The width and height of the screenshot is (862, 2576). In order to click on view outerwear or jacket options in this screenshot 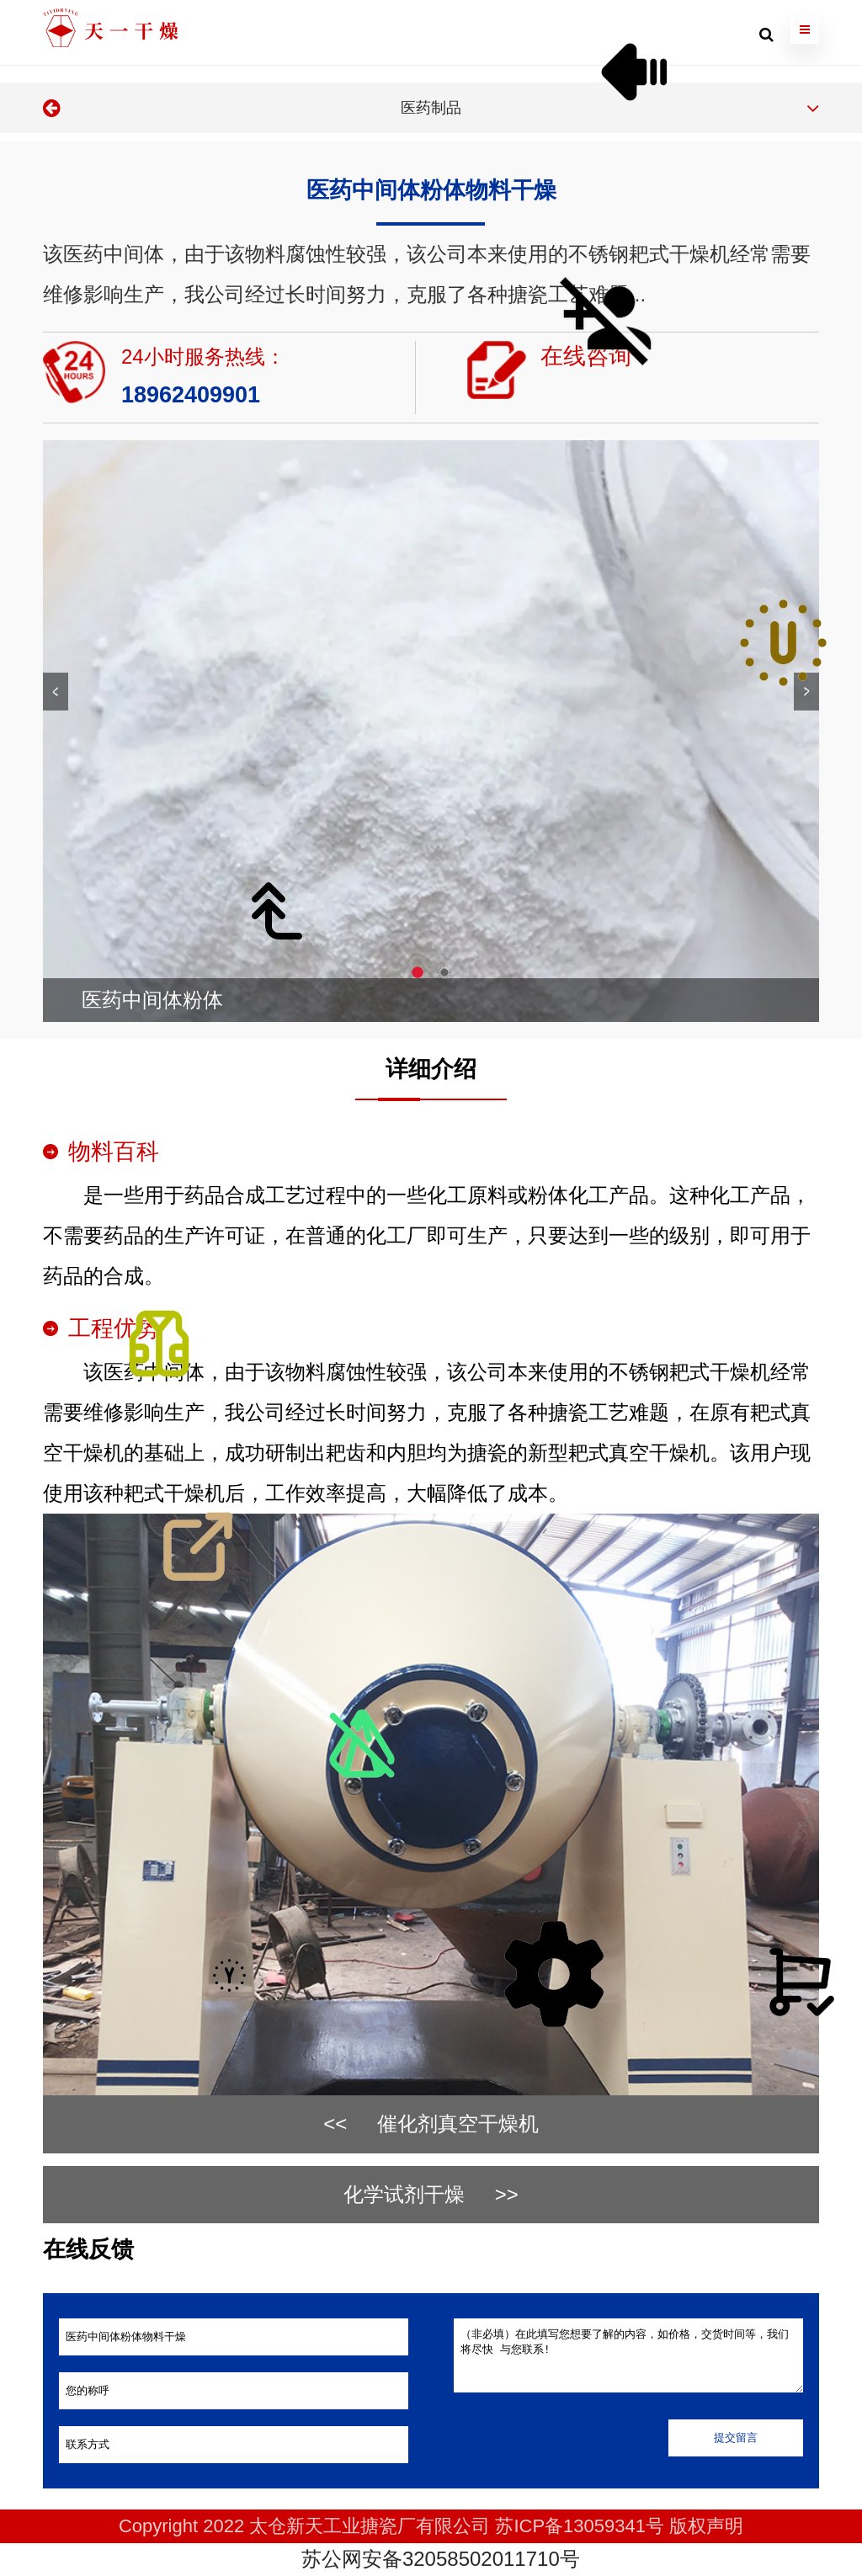, I will do `click(159, 1344)`.